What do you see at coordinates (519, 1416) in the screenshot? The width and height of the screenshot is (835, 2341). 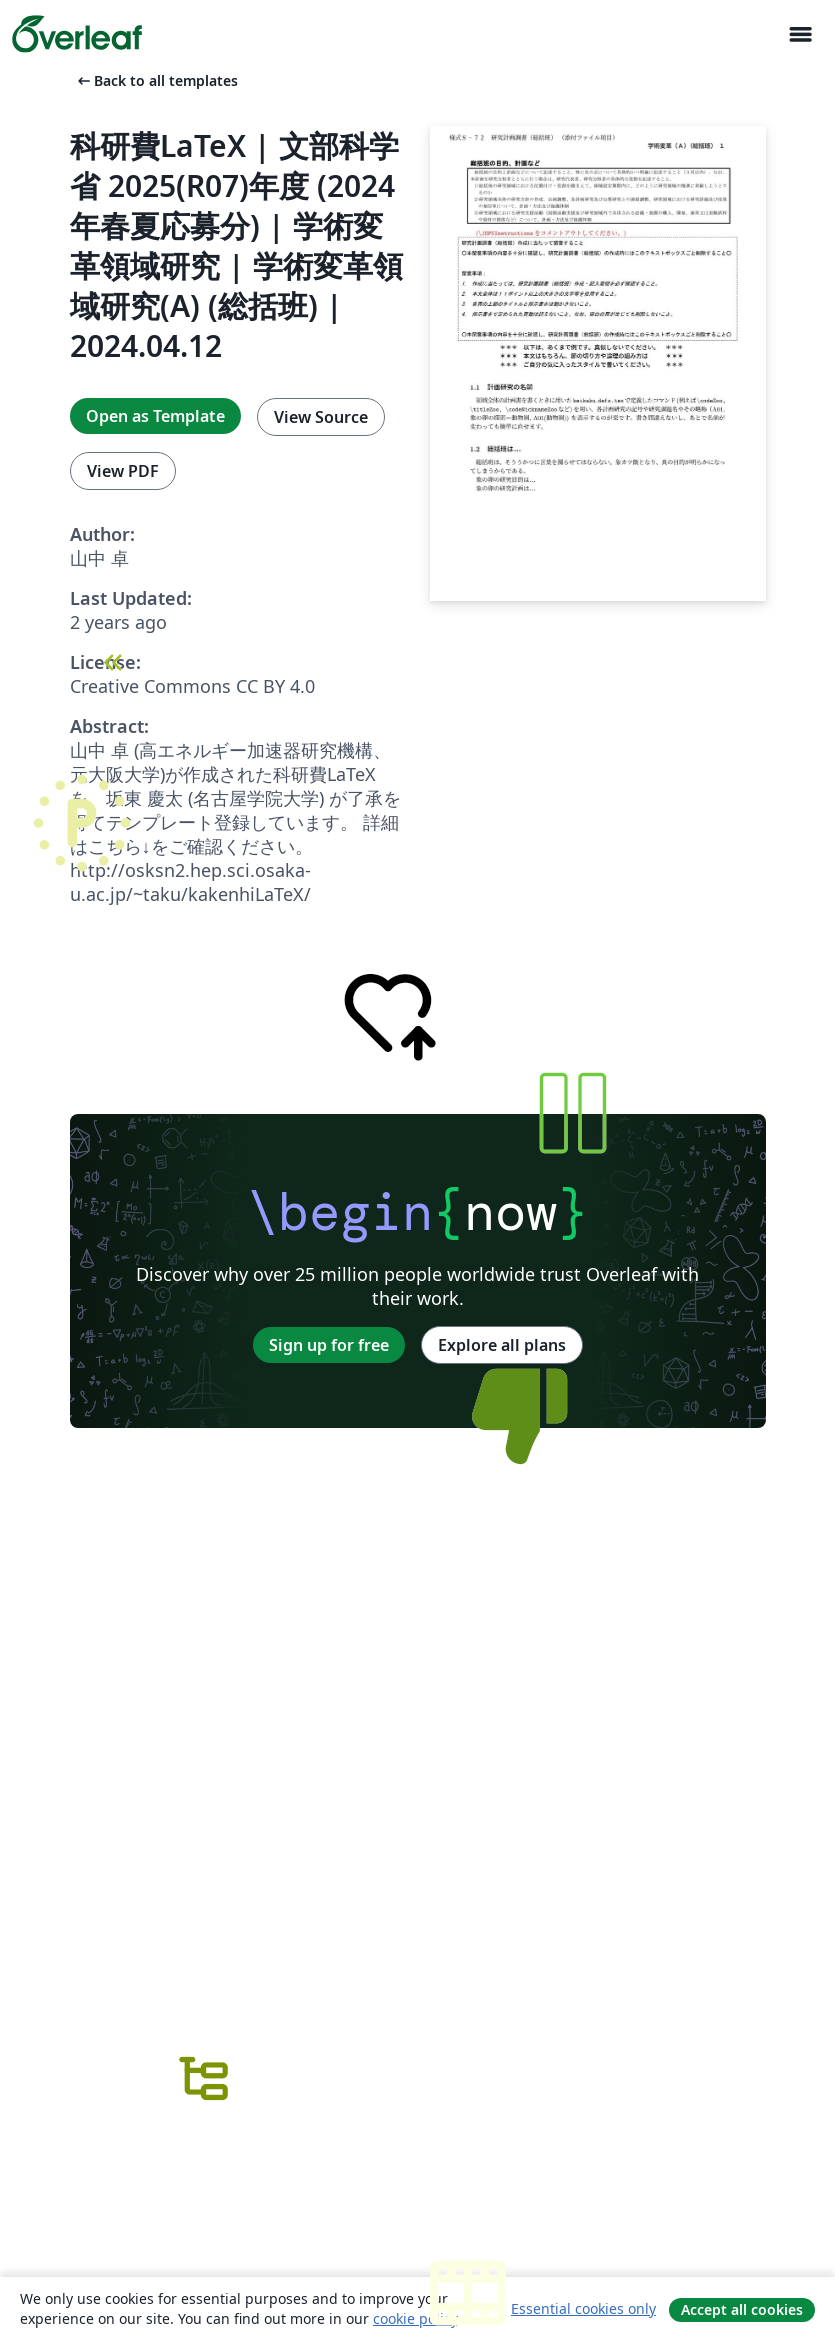 I see `dislike or downvote content` at bounding box center [519, 1416].